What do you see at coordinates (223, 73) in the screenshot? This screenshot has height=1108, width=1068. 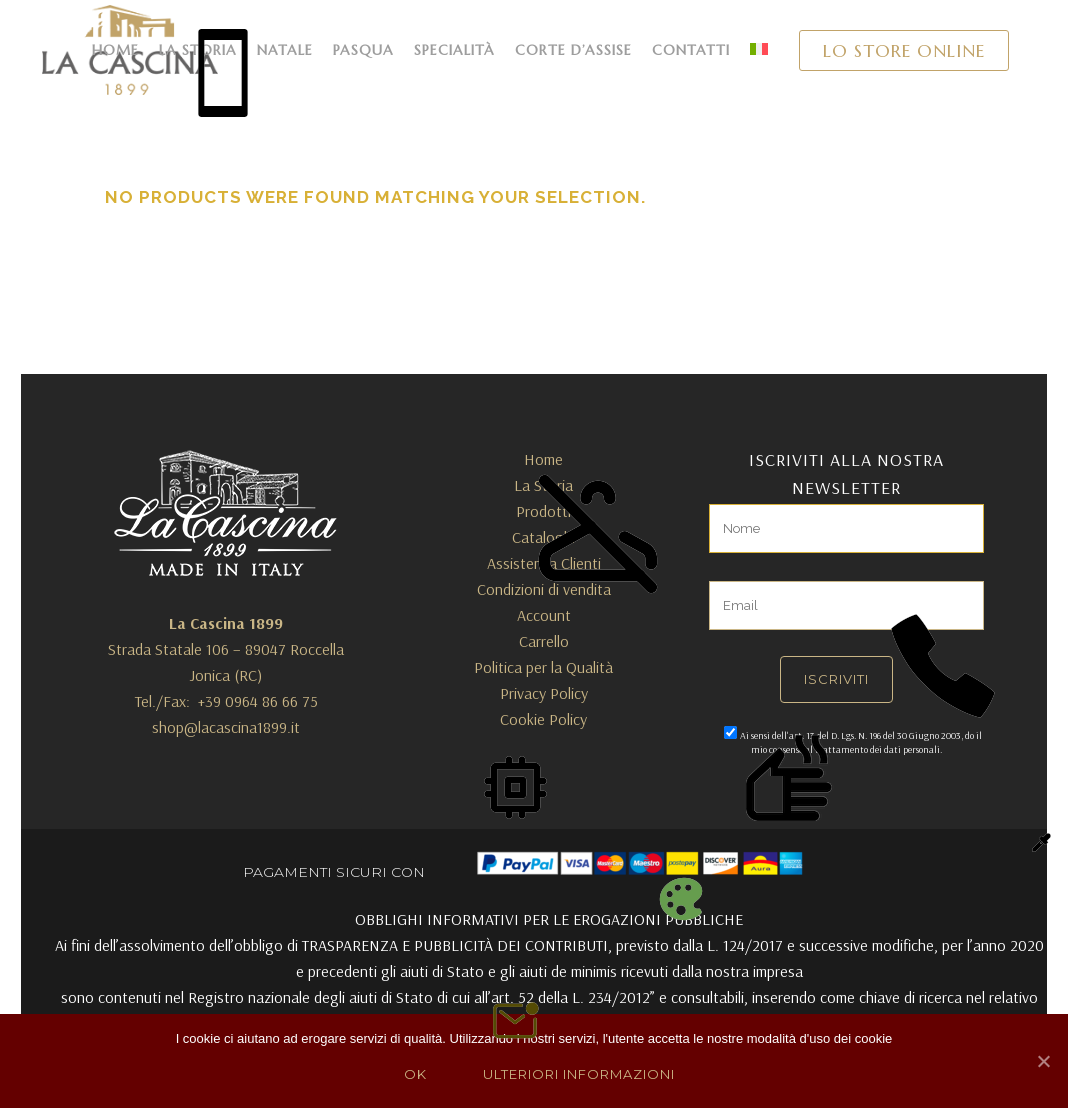 I see `switch to mobile view` at bounding box center [223, 73].